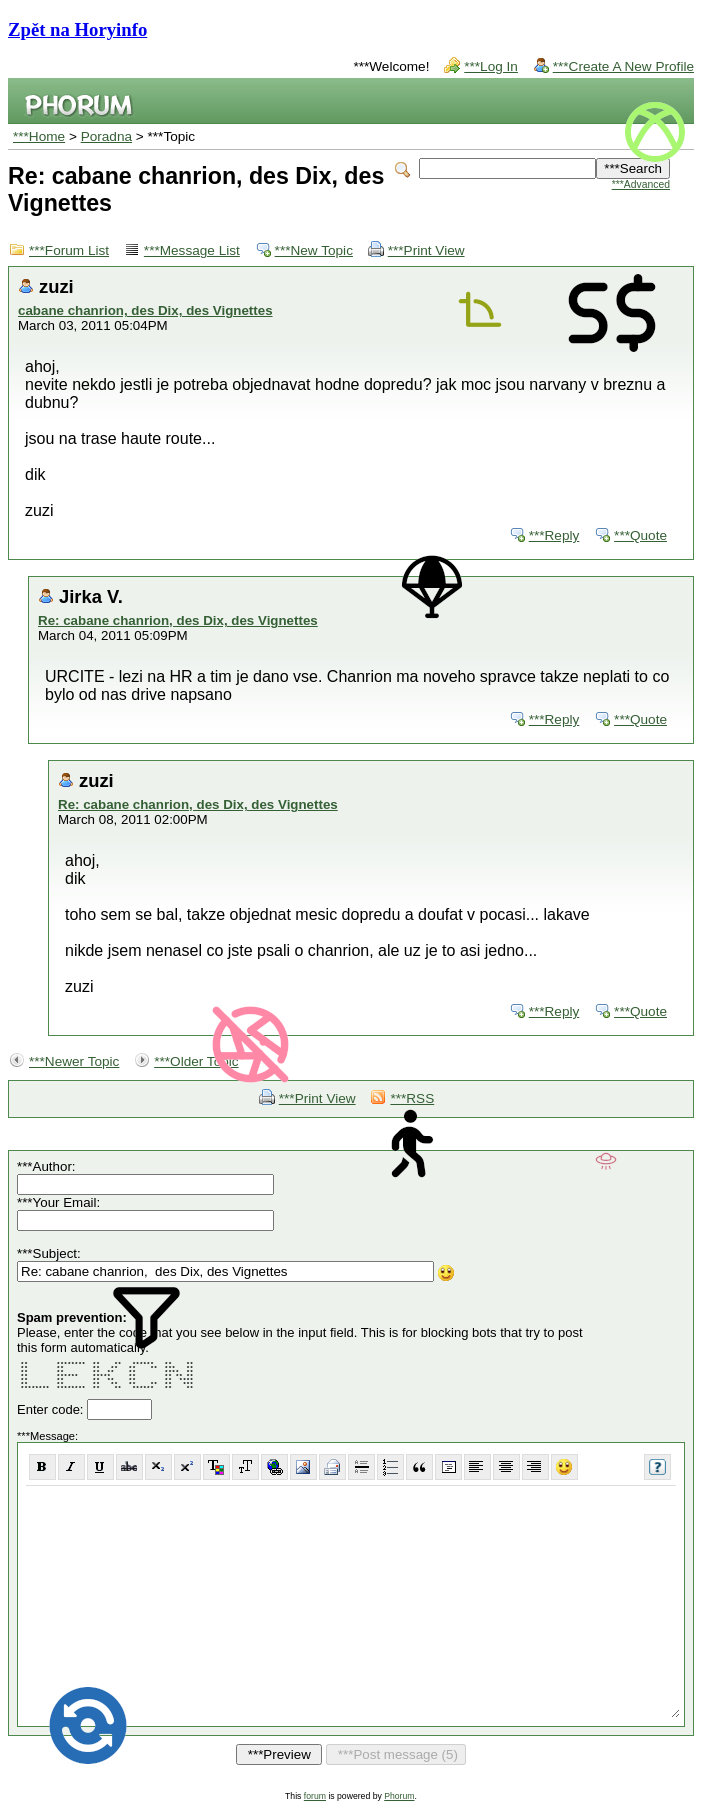 This screenshot has height=1809, width=702. What do you see at coordinates (410, 1143) in the screenshot?
I see `get walking directions` at bounding box center [410, 1143].